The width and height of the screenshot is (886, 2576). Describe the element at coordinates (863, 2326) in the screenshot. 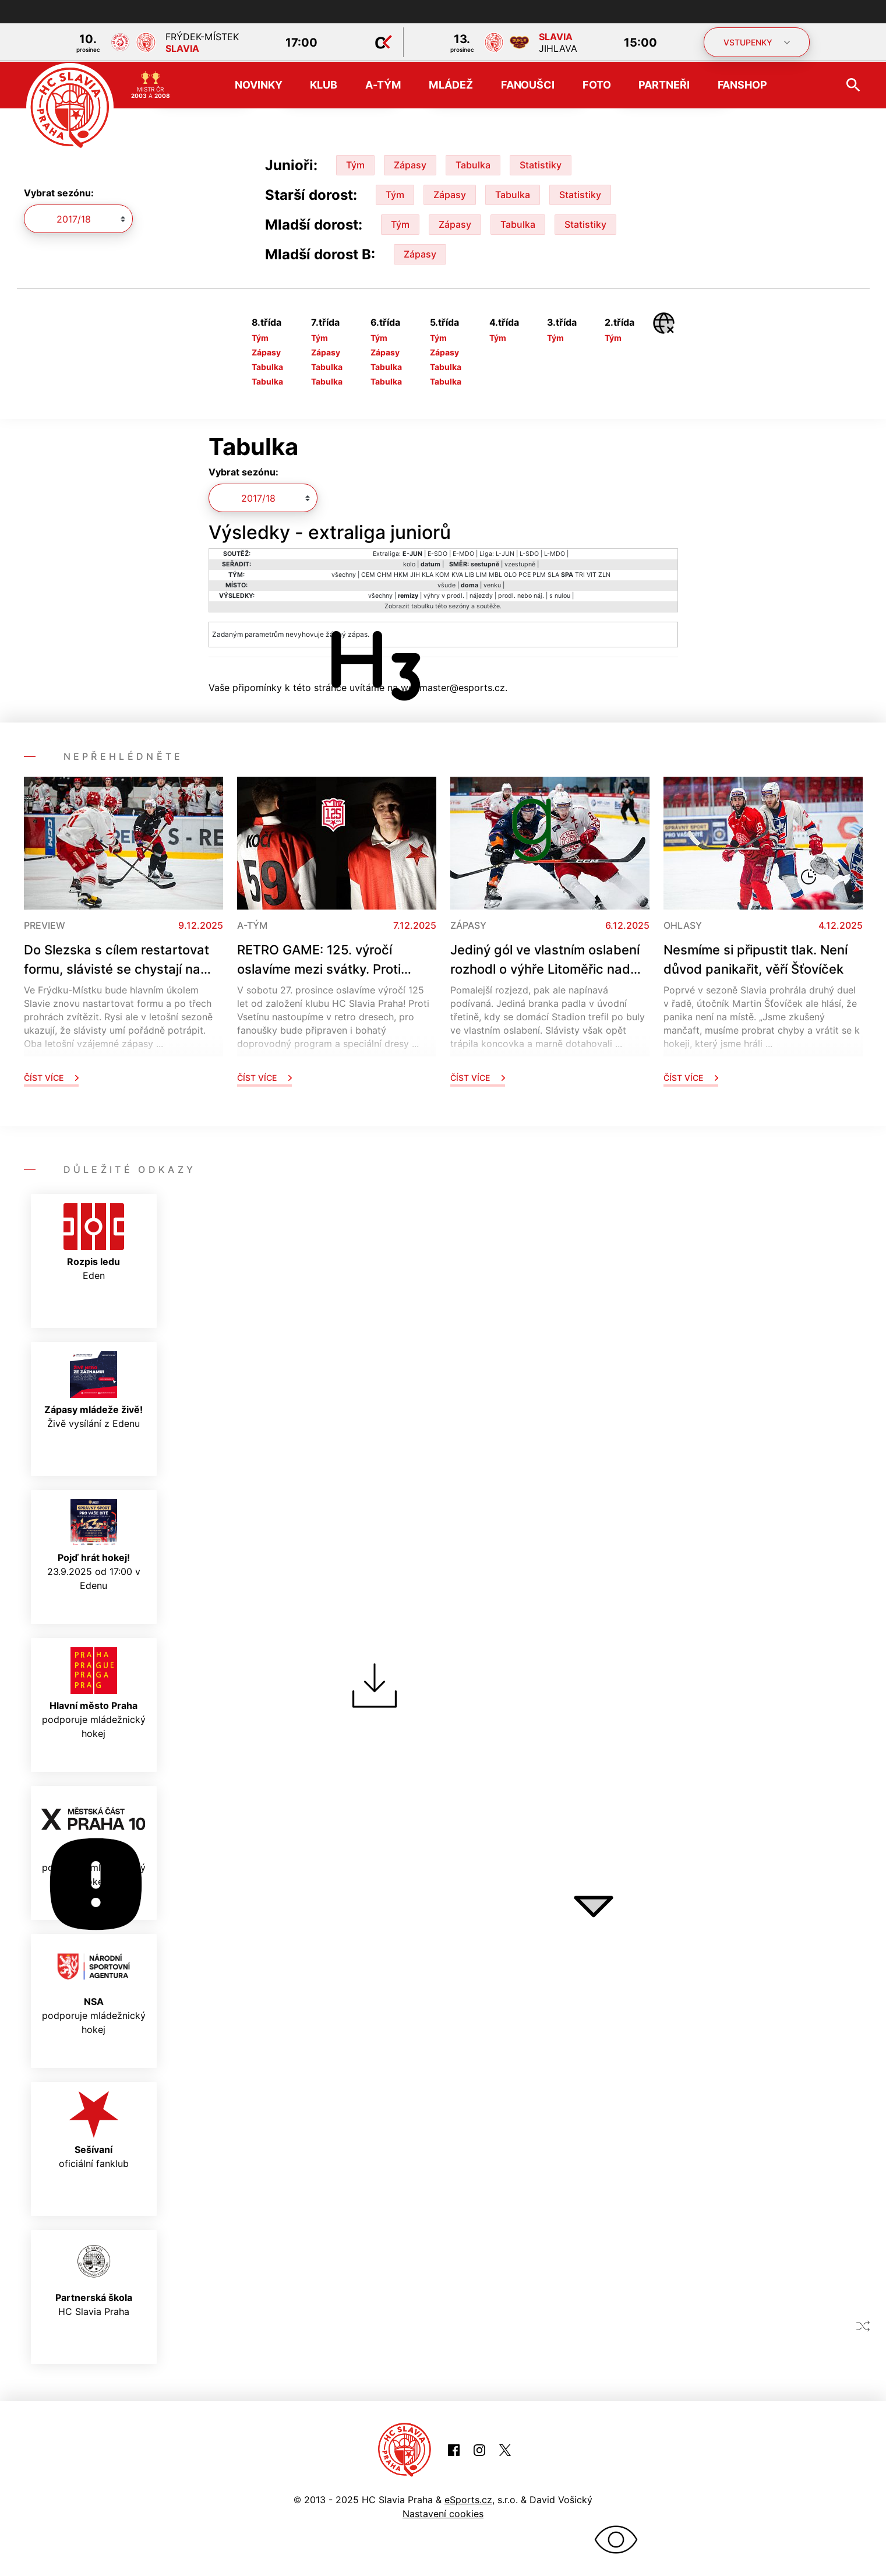

I see `shuffle playlist or queue order` at that location.